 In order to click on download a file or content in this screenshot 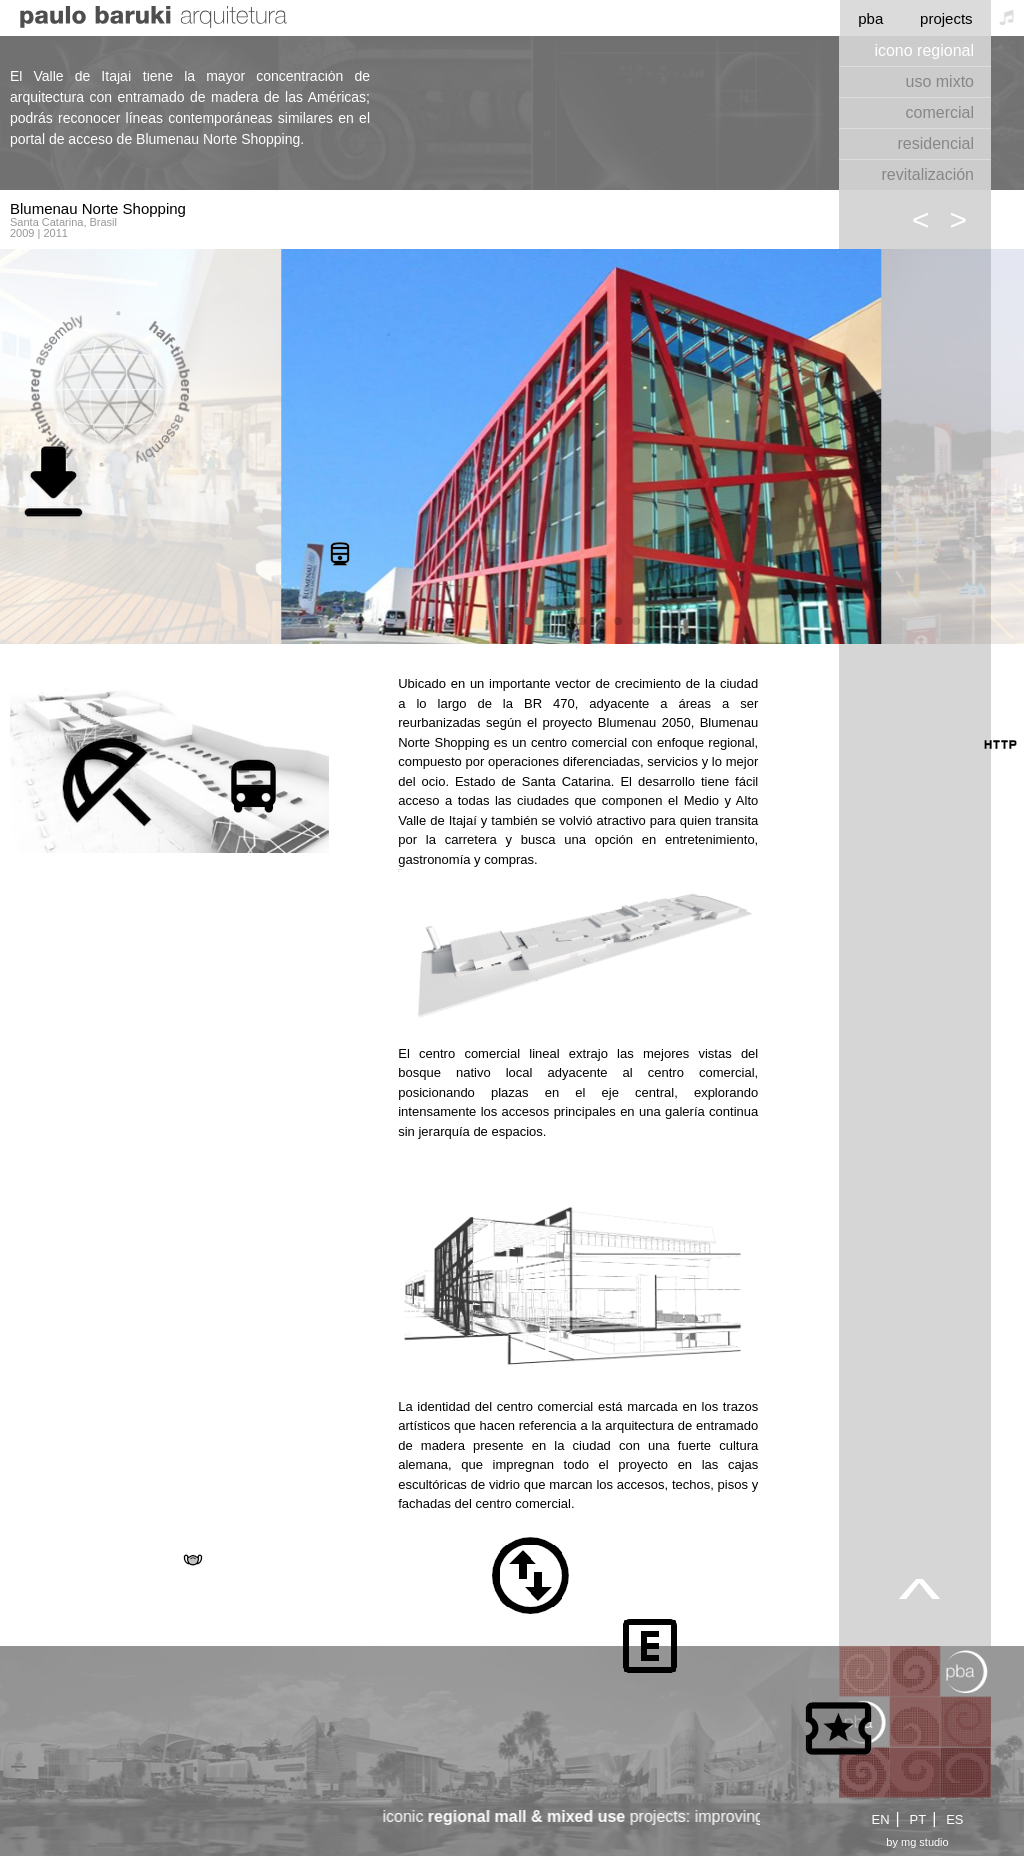, I will do `click(53, 483)`.